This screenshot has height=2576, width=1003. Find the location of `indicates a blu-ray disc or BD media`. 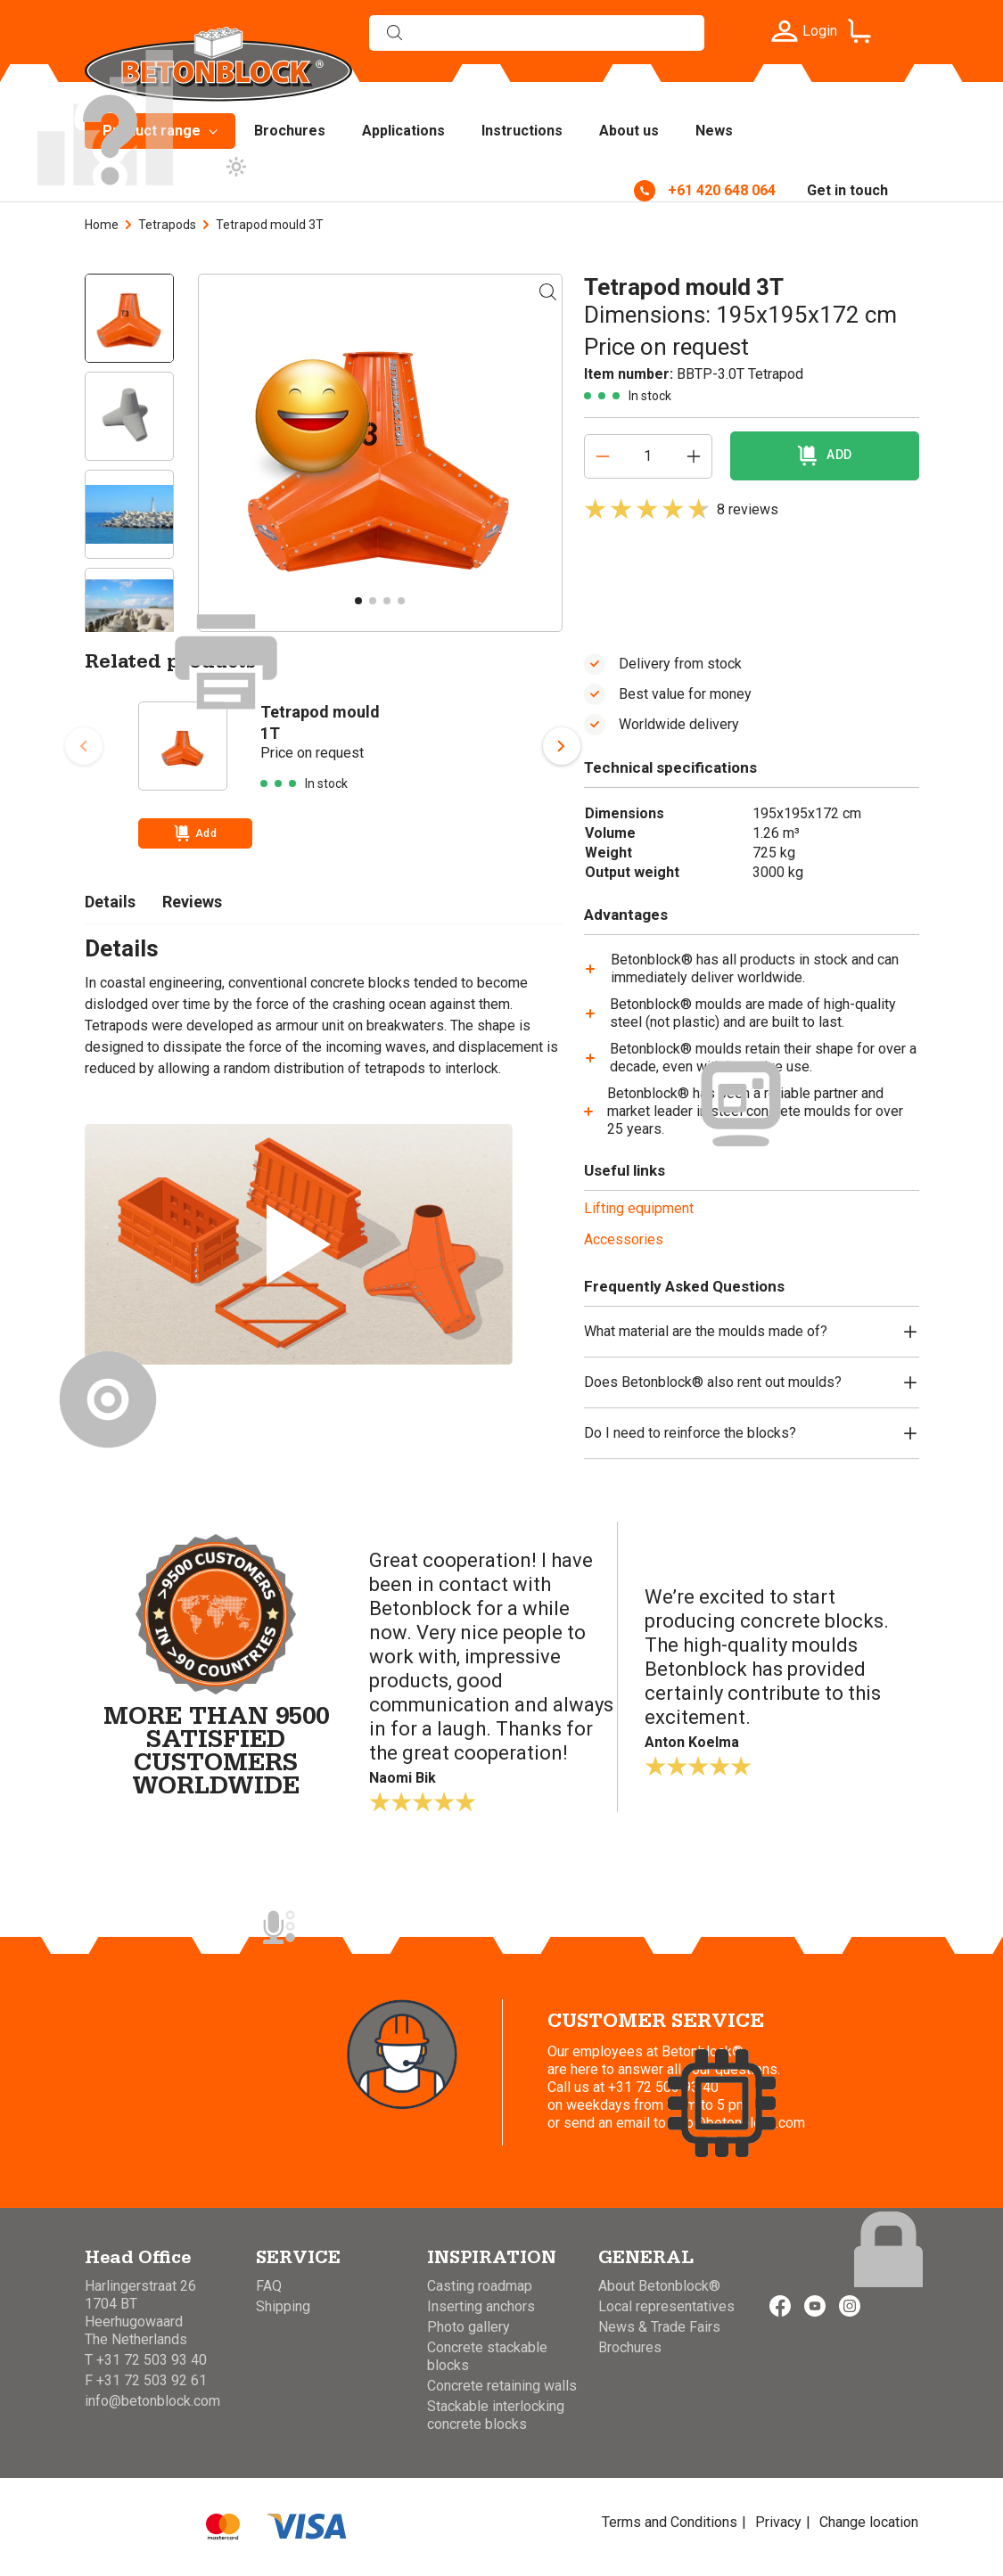

indicates a blu-ray disc or BD media is located at coordinates (108, 1399).